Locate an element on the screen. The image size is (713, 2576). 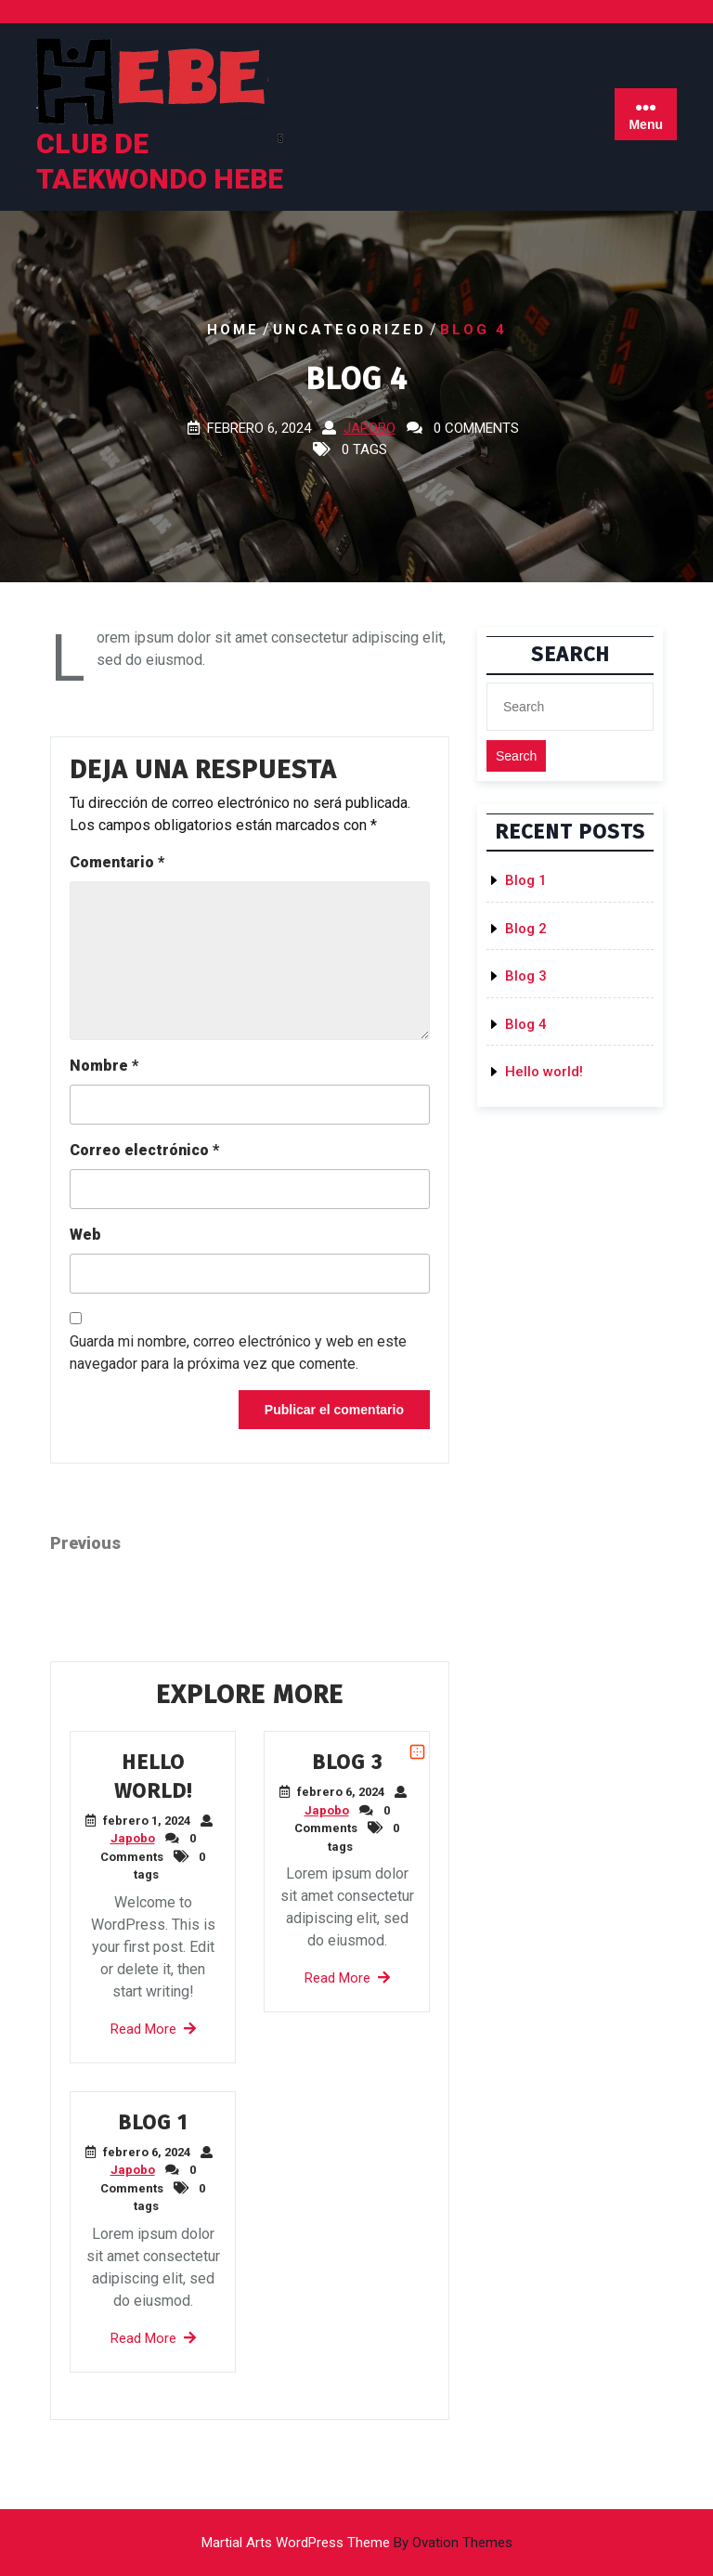
indicates step 5 in a multi-step process is located at coordinates (280, 138).